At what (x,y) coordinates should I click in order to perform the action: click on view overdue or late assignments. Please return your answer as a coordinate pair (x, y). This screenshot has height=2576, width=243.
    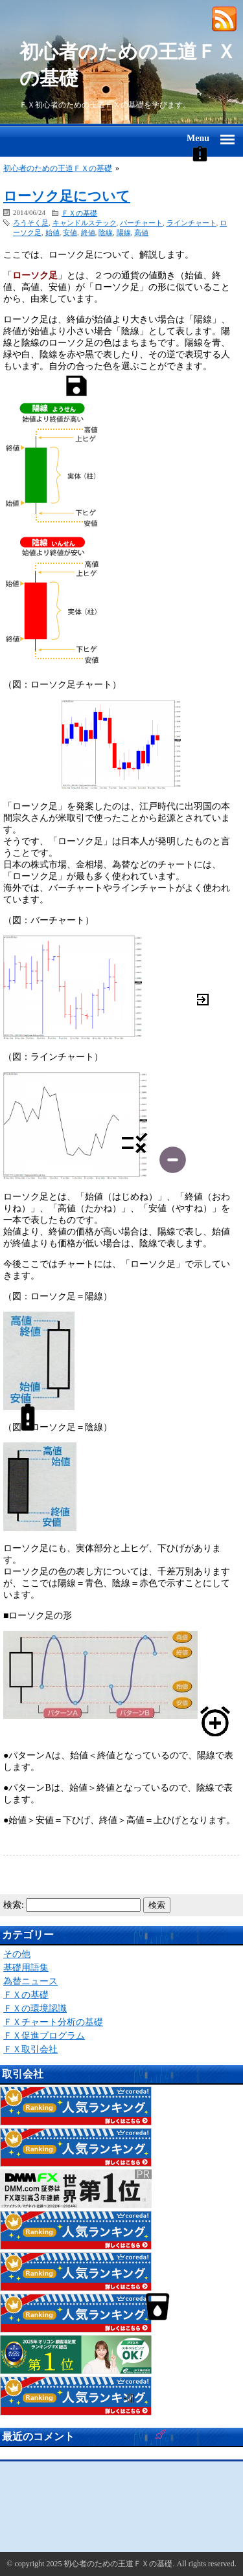
    Looking at the image, I should click on (200, 154).